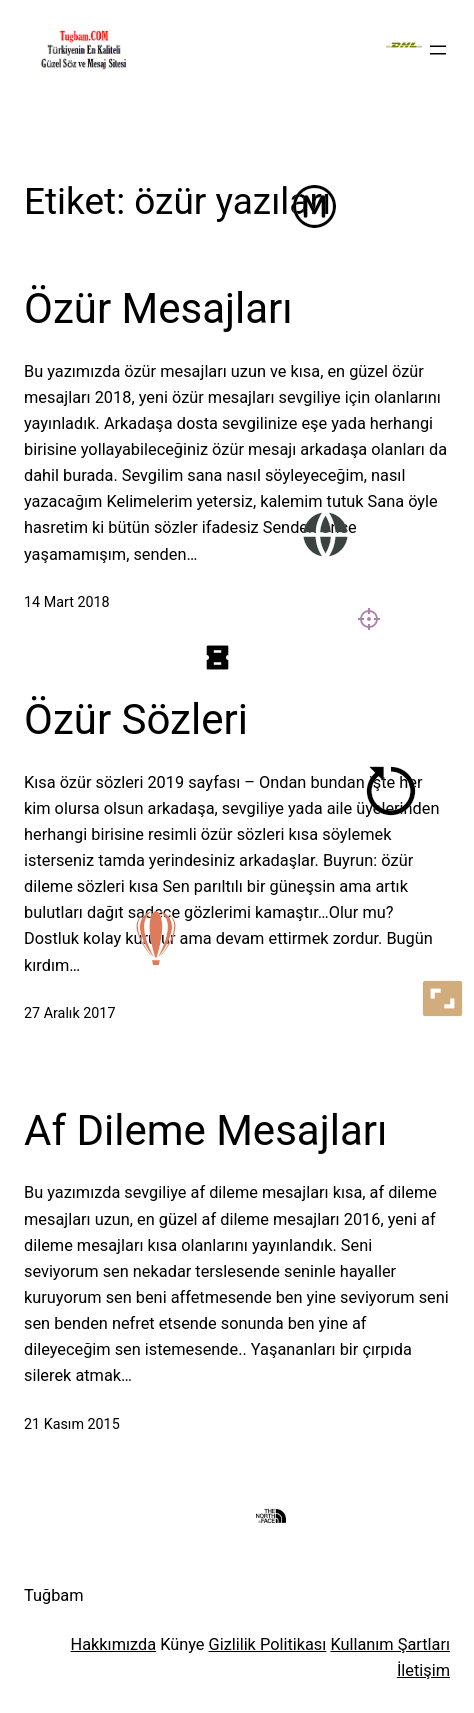 This screenshot has width=474, height=1713. Describe the element at coordinates (391, 791) in the screenshot. I see `reset or refresh to original state` at that location.